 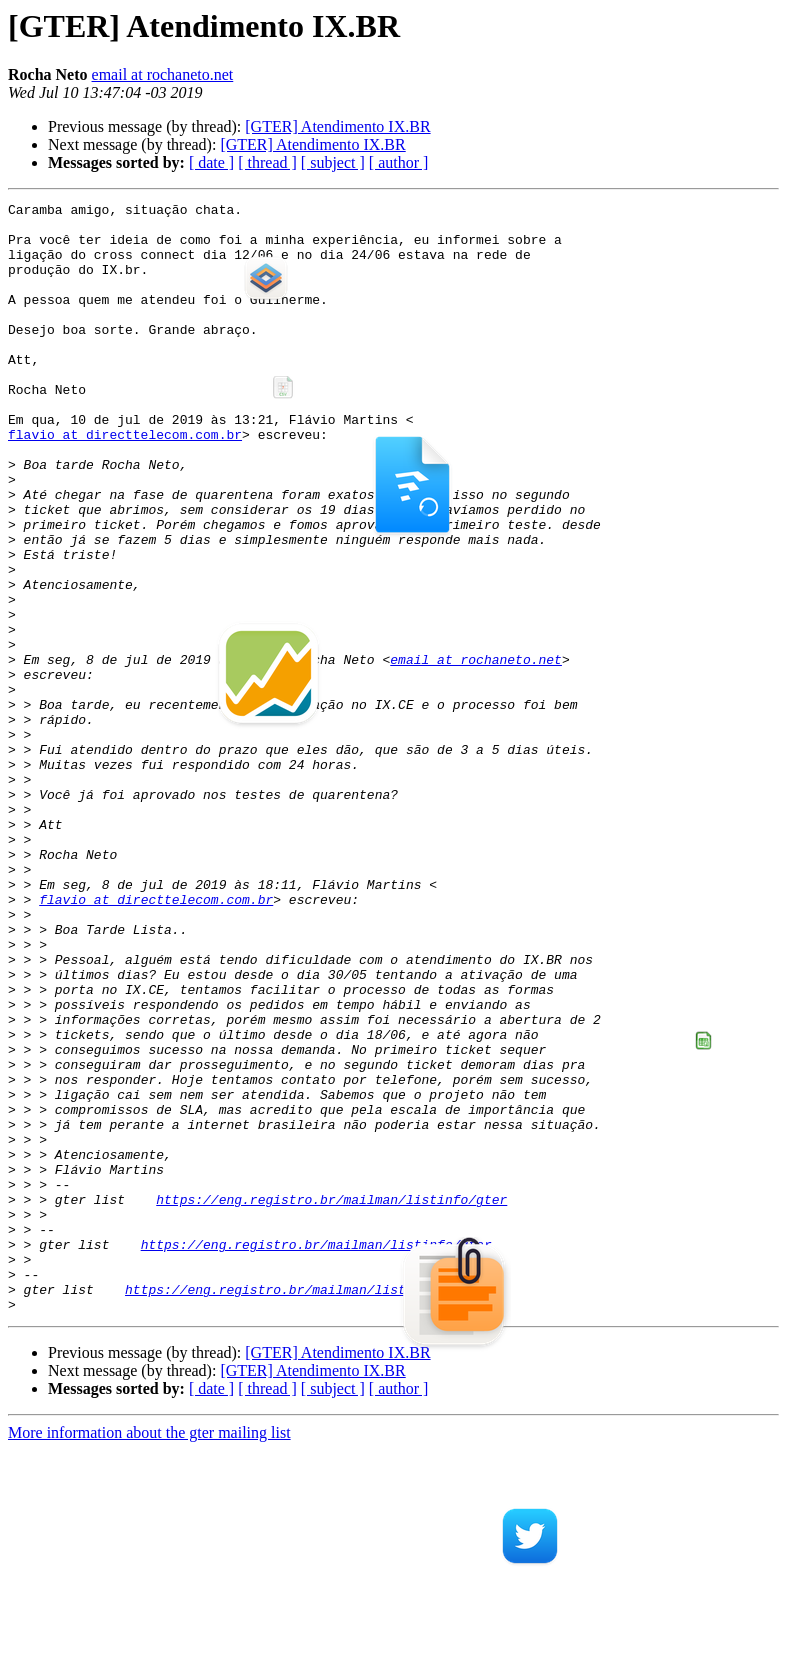 What do you see at coordinates (530, 1536) in the screenshot?
I see `open tweetdeck app` at bounding box center [530, 1536].